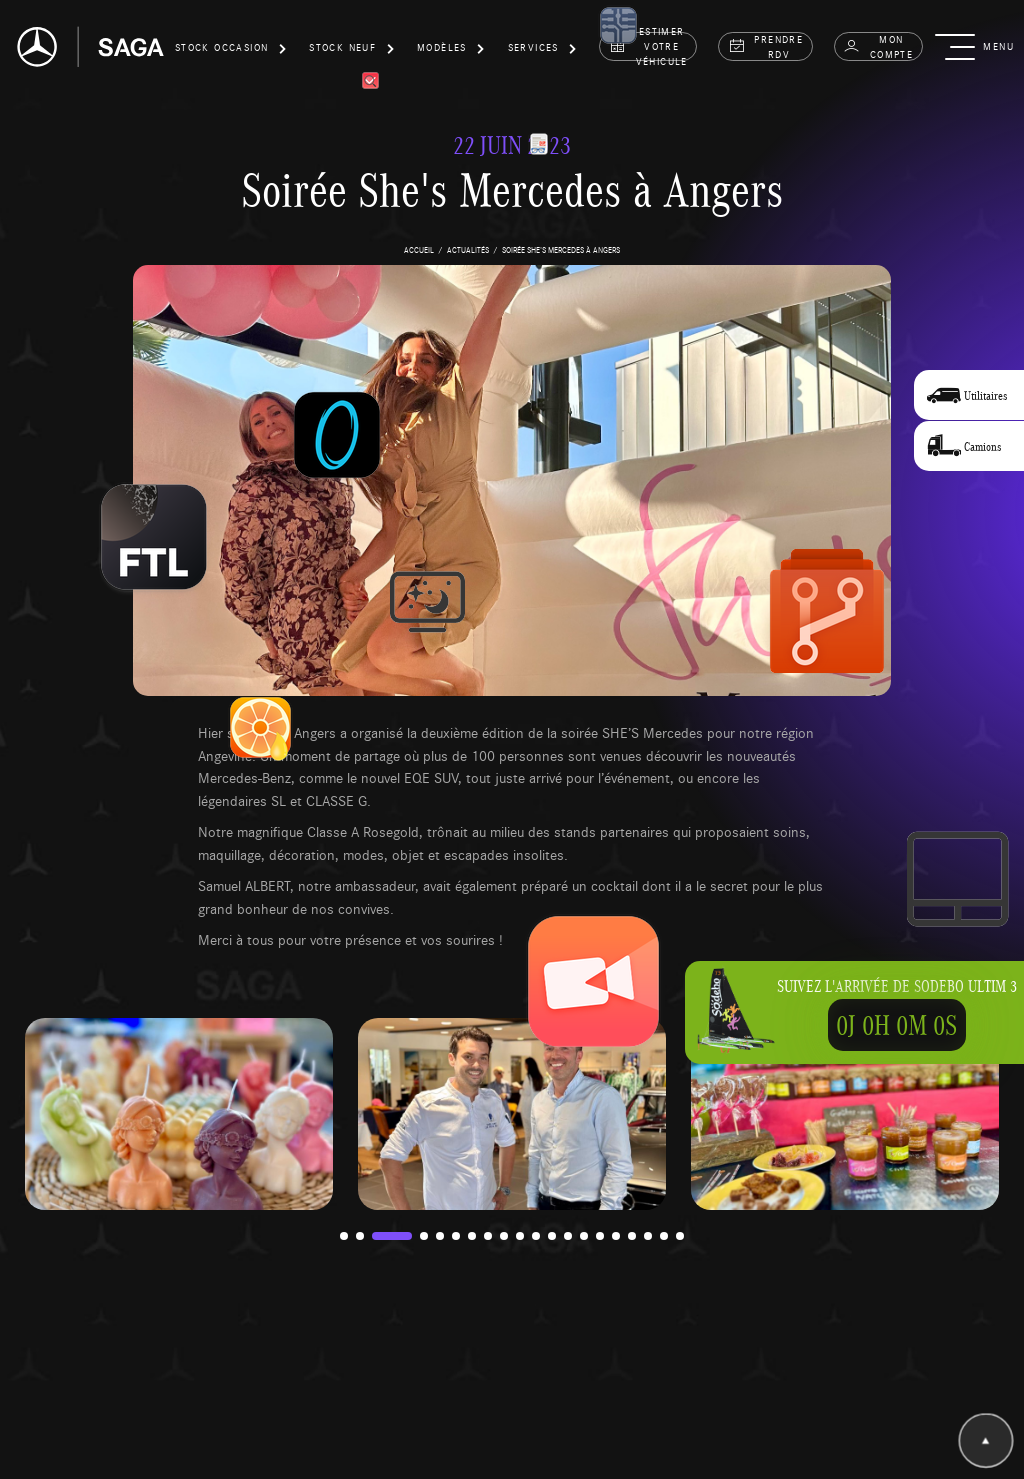 This screenshot has height=1479, width=1024. What do you see at coordinates (593, 981) in the screenshot?
I see `open the screen recorder app` at bounding box center [593, 981].